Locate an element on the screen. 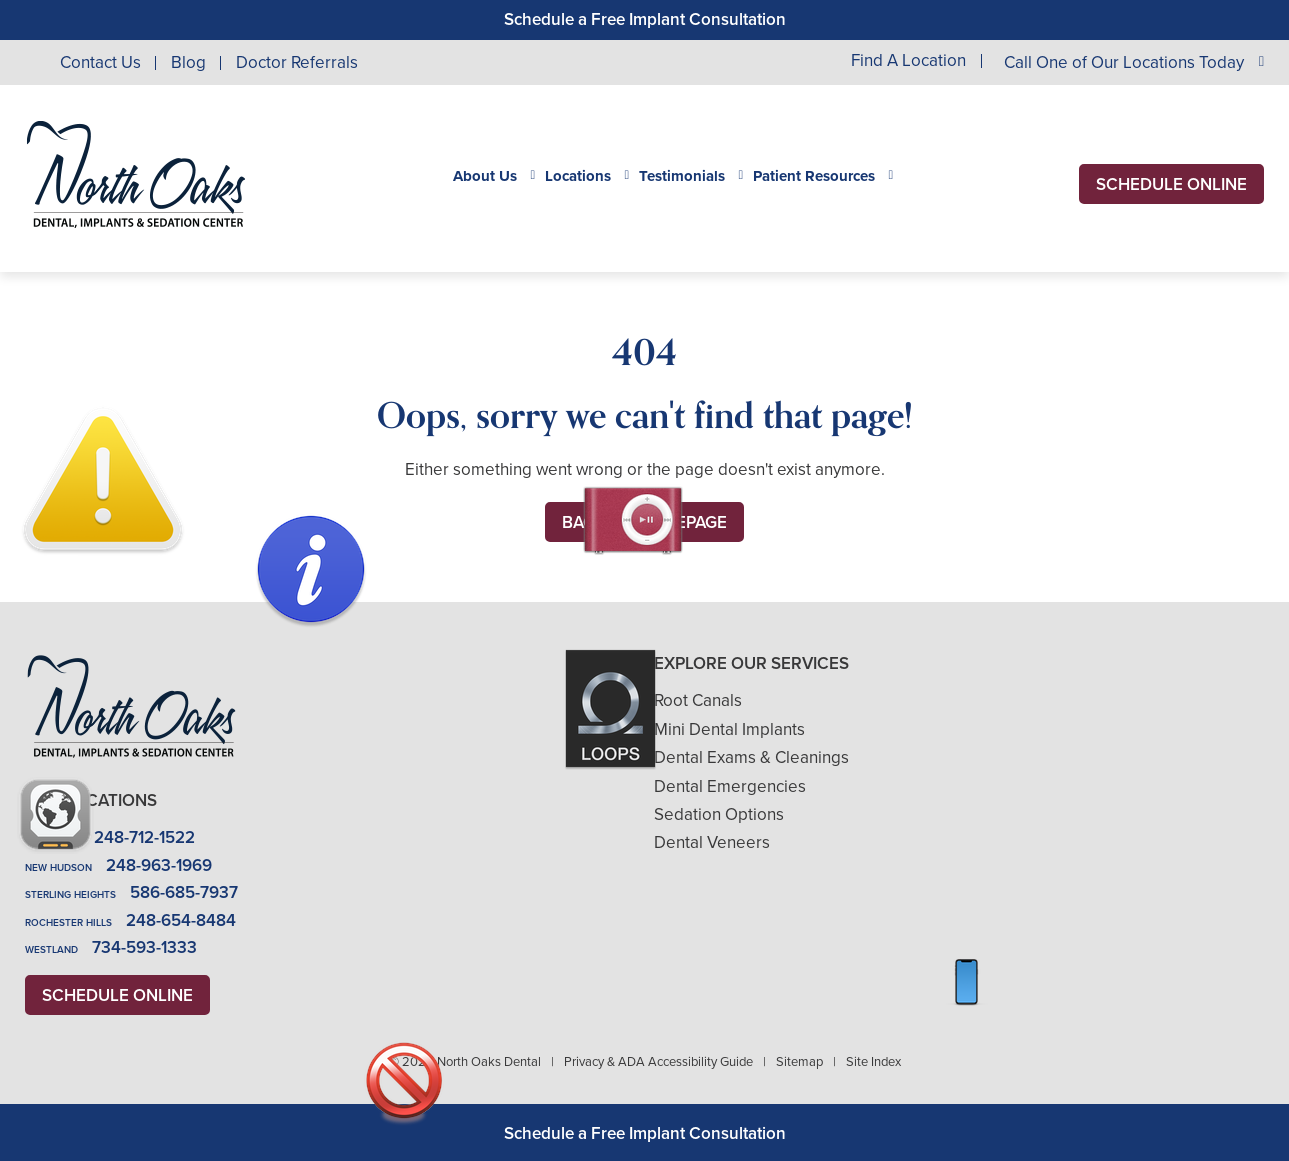  report a system problem or crash is located at coordinates (103, 479).